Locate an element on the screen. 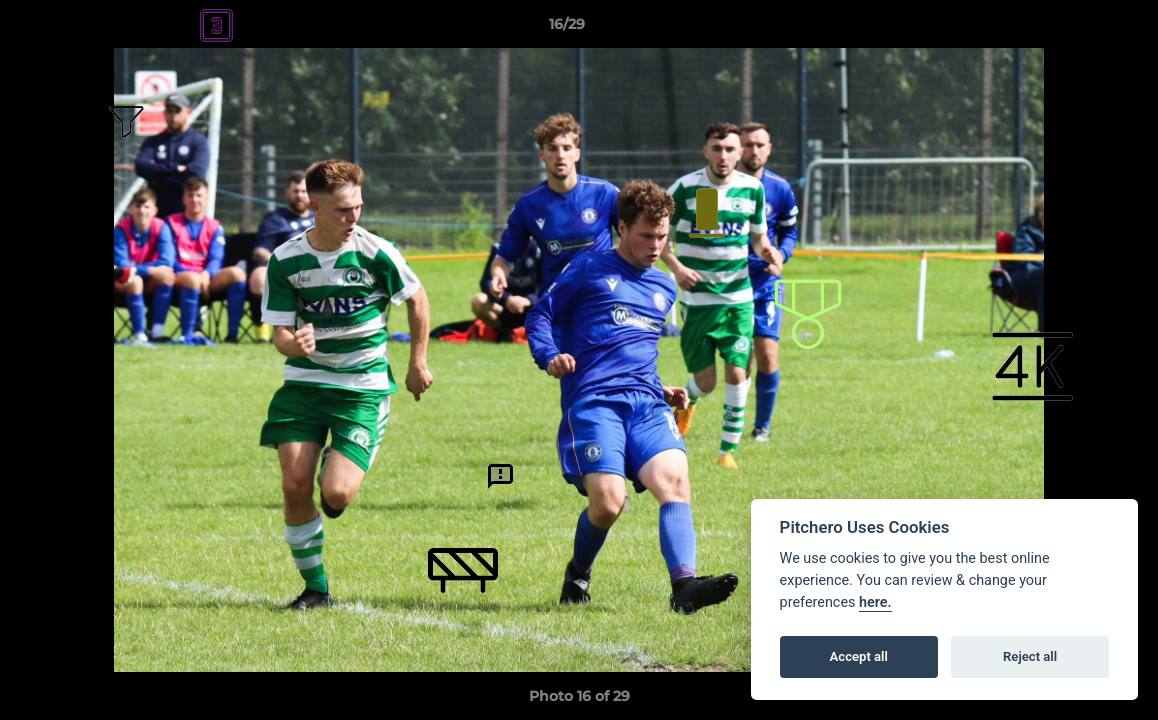 This screenshot has height=720, width=1158. indicates 4K video resolution quality is located at coordinates (1032, 366).